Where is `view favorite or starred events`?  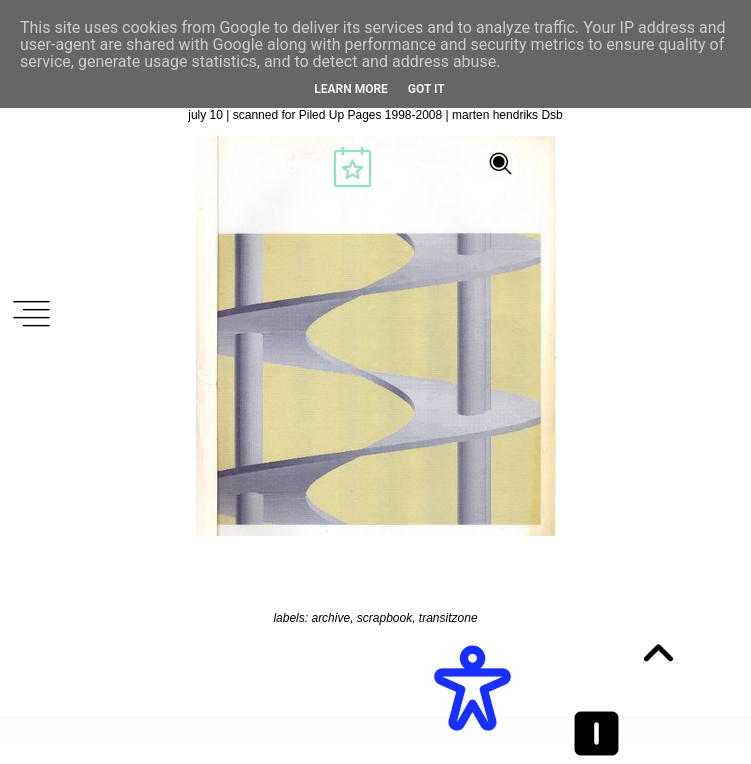 view favorite or starred events is located at coordinates (352, 168).